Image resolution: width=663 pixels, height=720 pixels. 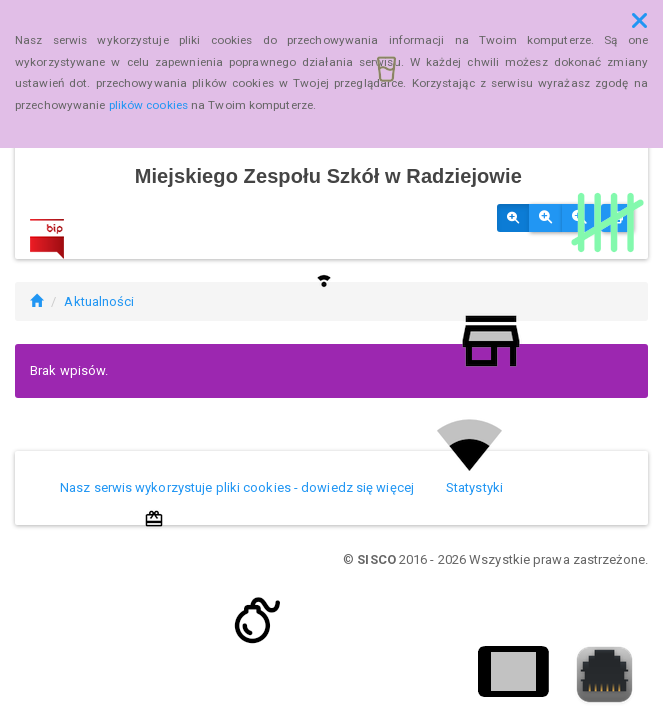 What do you see at coordinates (386, 68) in the screenshot?
I see `track your daily water intake` at bounding box center [386, 68].